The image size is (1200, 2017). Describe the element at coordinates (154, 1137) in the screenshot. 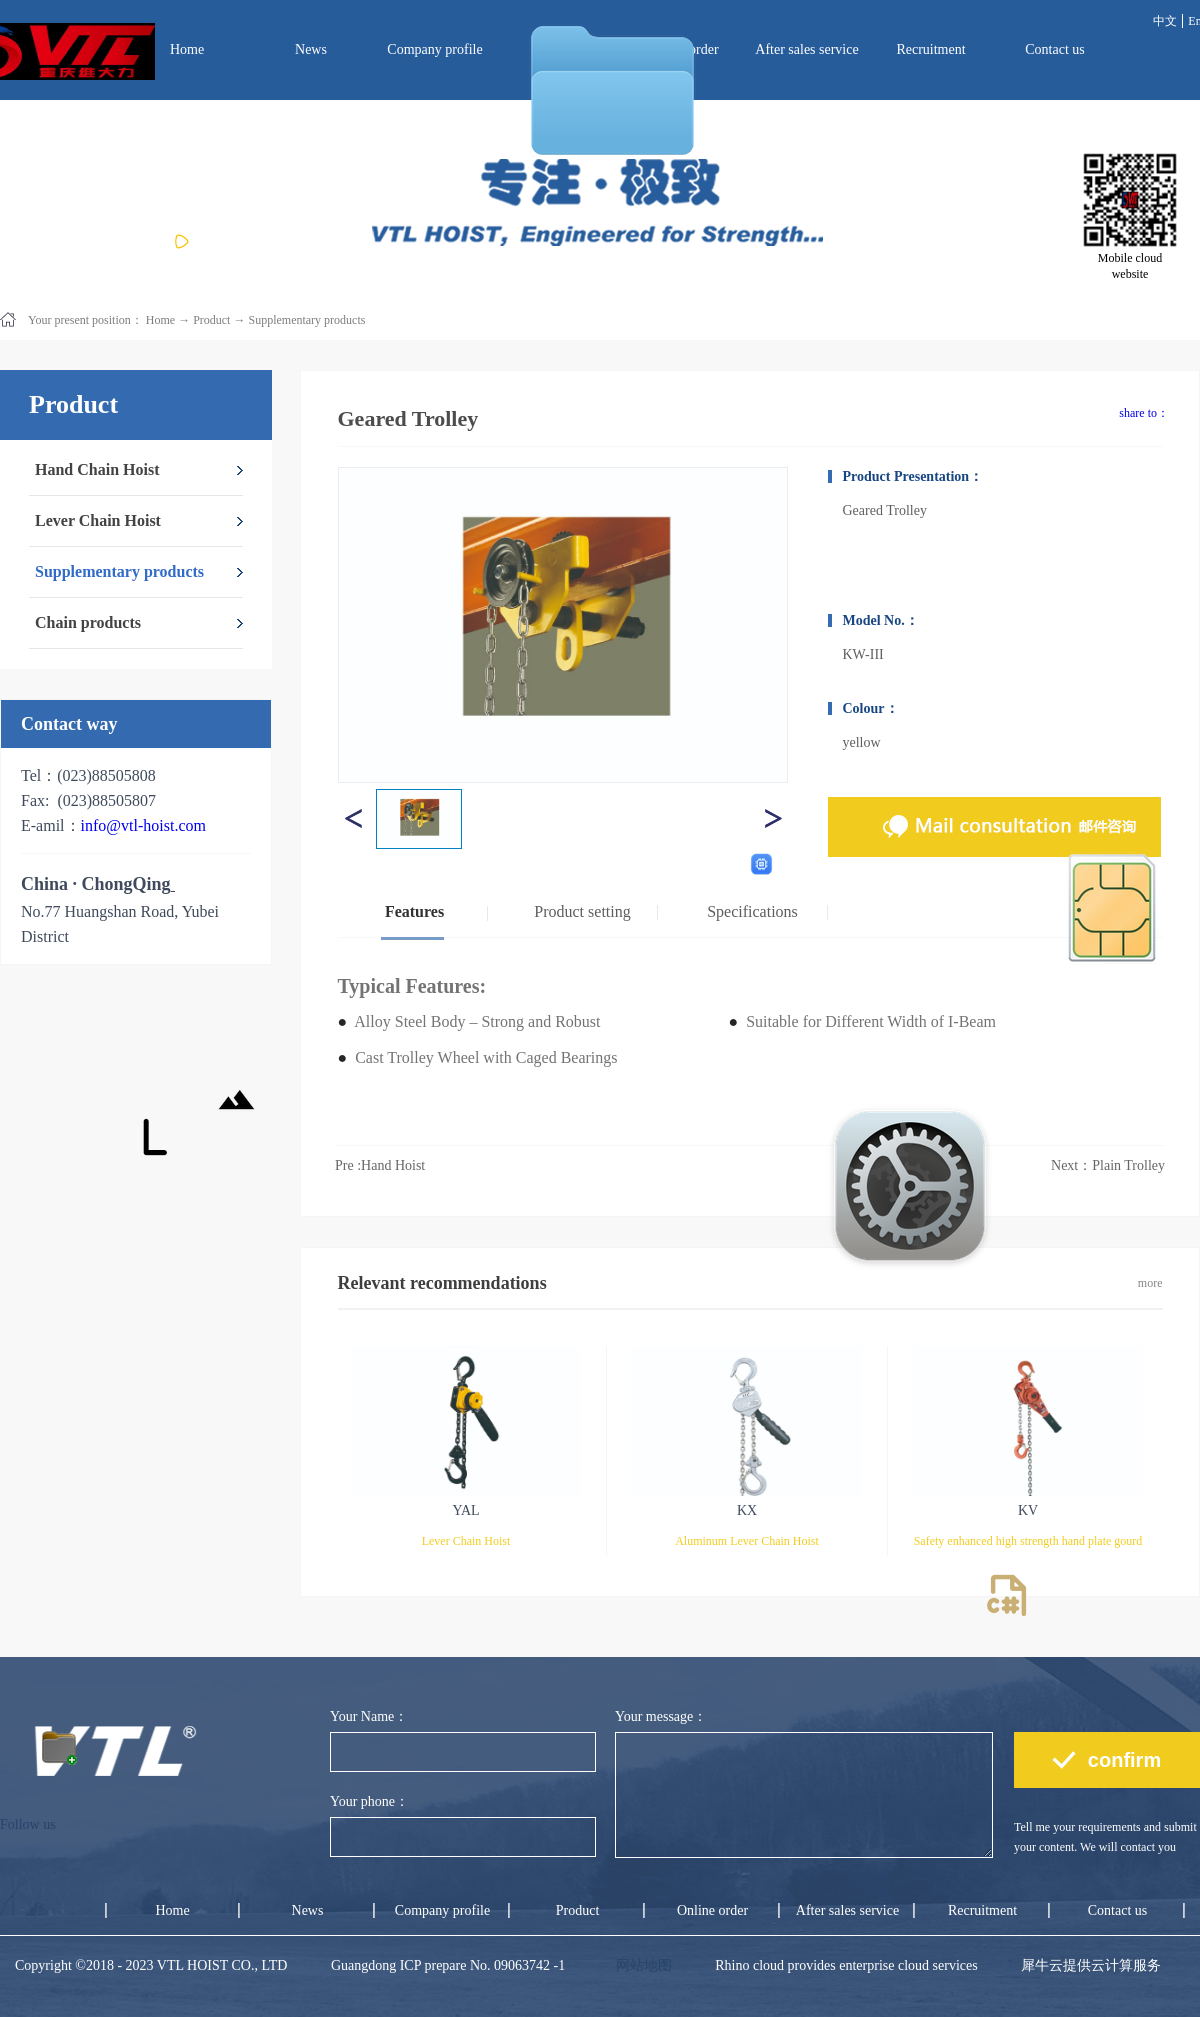

I see `indicates a label or list view option` at that location.